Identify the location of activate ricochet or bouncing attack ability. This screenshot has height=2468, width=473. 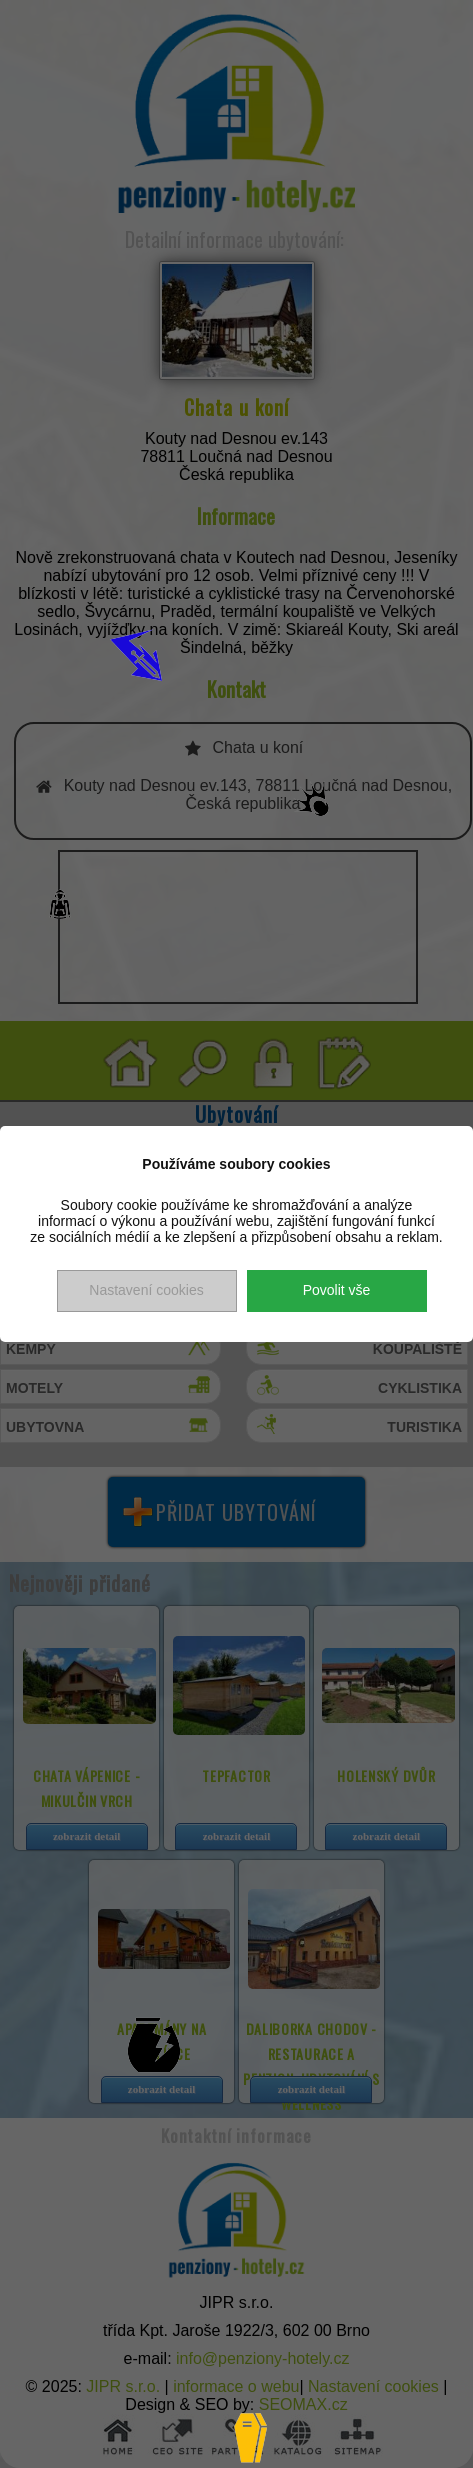
(136, 655).